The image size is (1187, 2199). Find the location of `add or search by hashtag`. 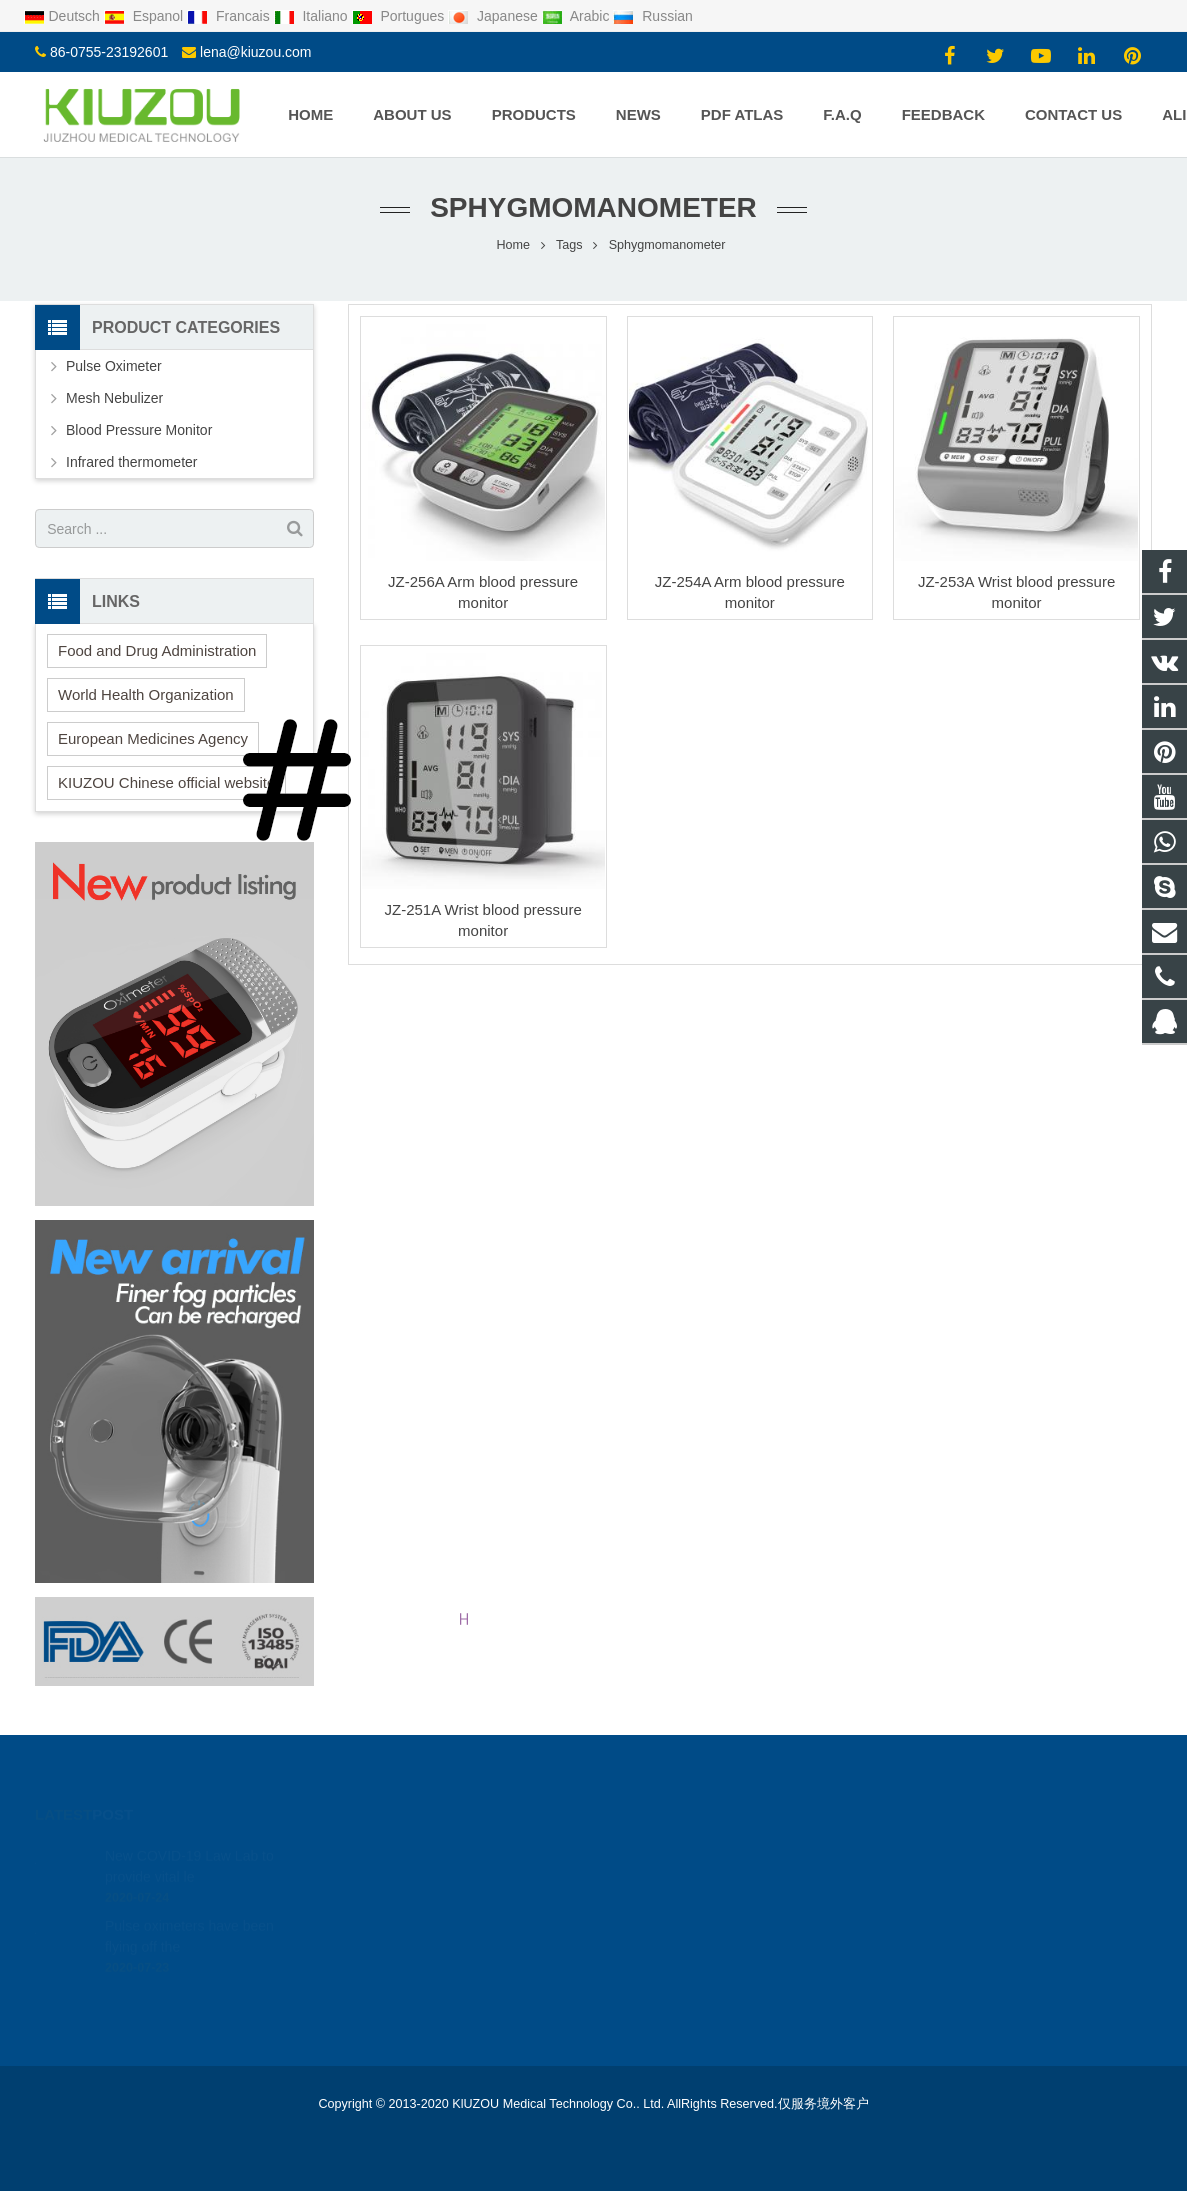

add or search by hashtag is located at coordinates (297, 780).